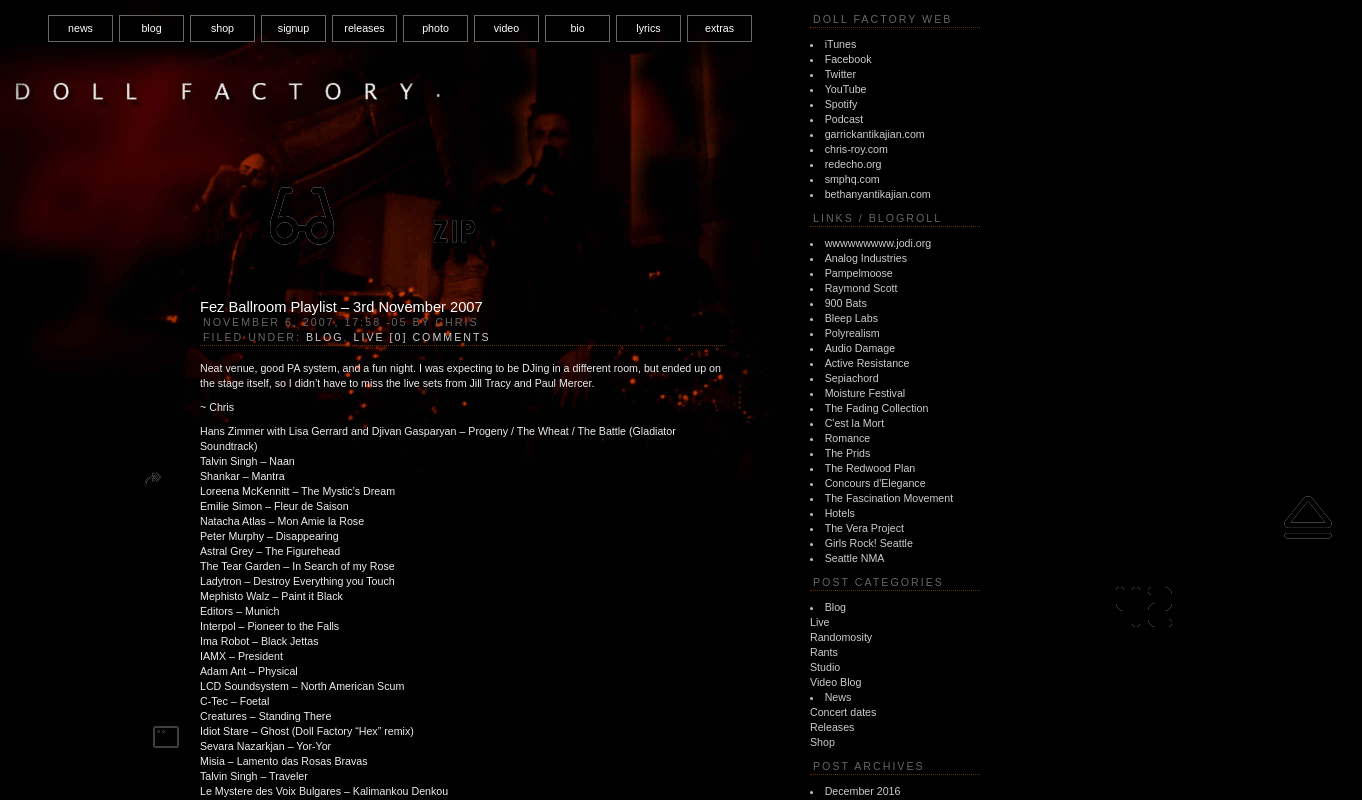  What do you see at coordinates (1144, 607) in the screenshot?
I see `displays the number 42 as a label or count indicator` at bounding box center [1144, 607].